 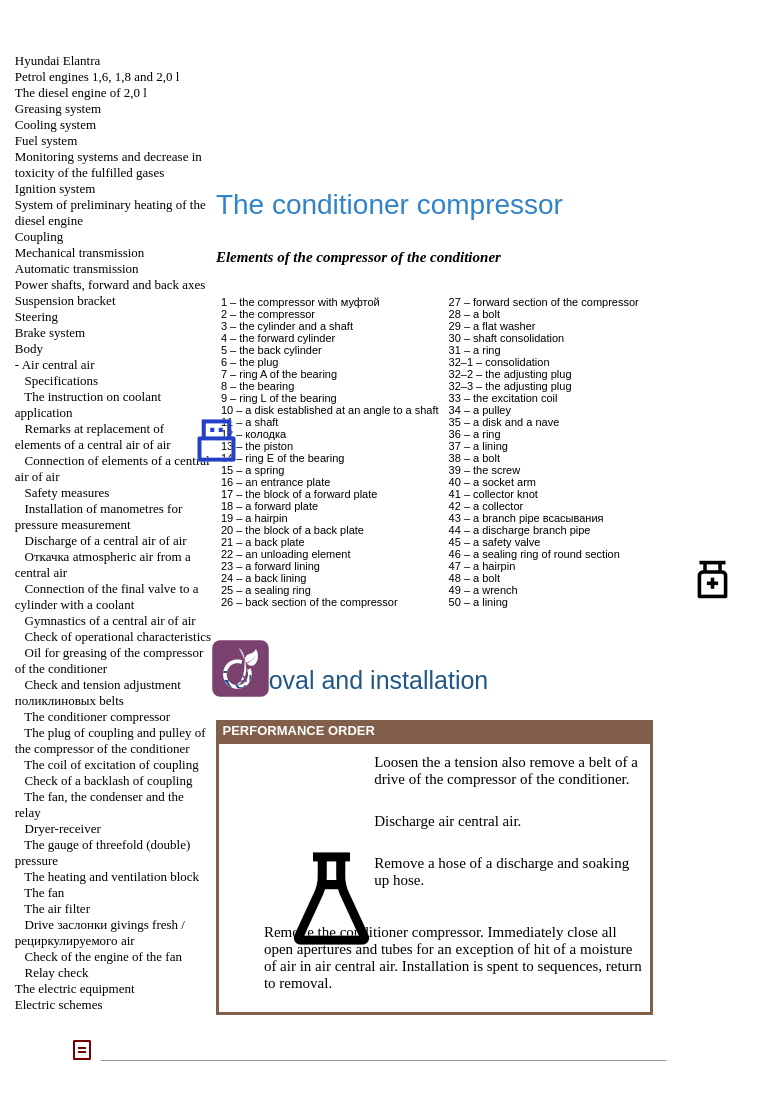 What do you see at coordinates (331, 898) in the screenshot?
I see `access laboratory or science features` at bounding box center [331, 898].